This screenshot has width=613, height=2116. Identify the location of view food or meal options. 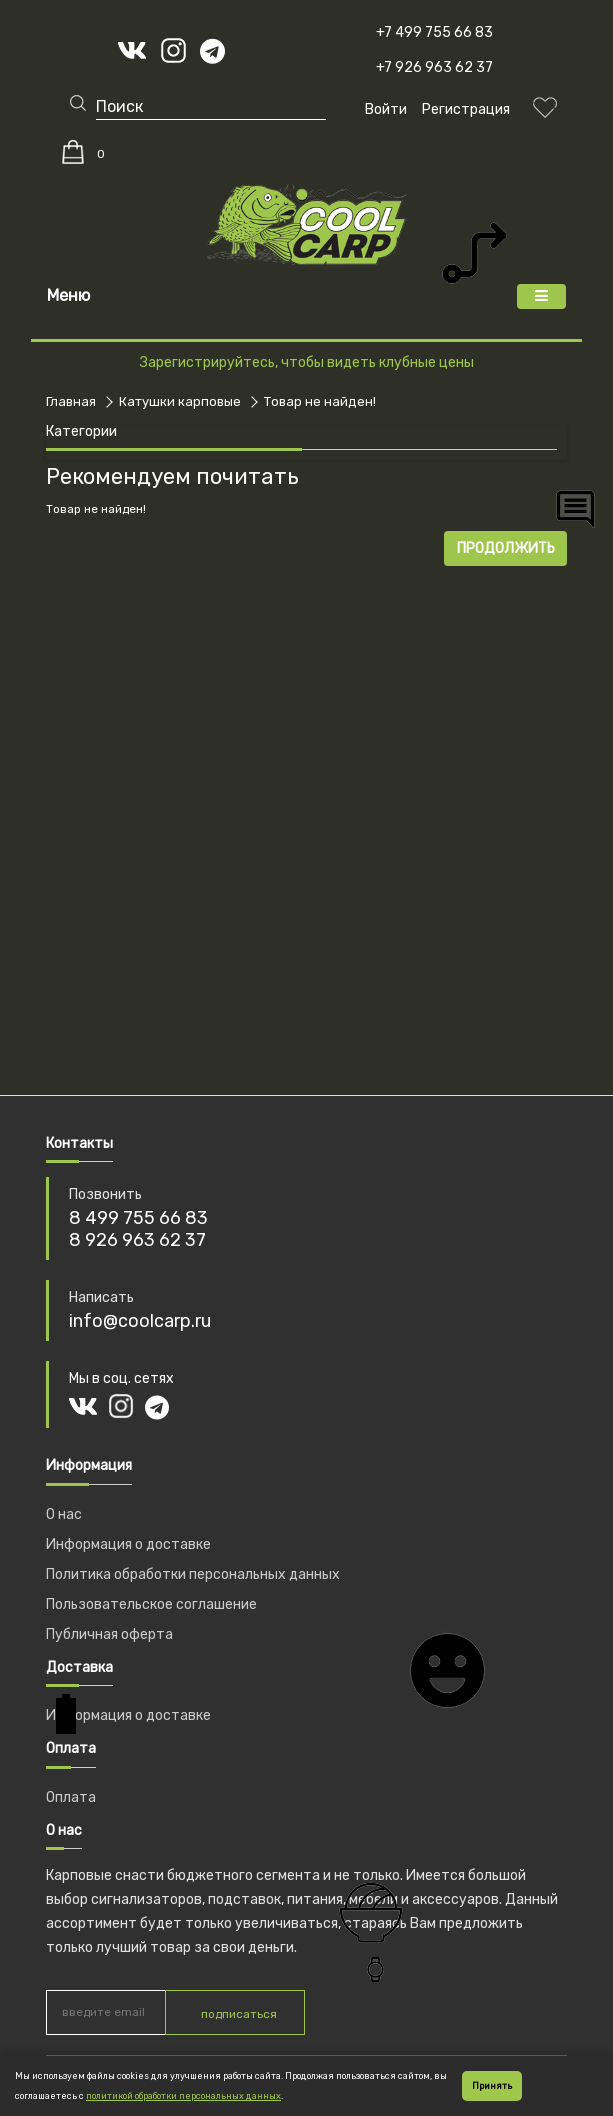
(371, 1914).